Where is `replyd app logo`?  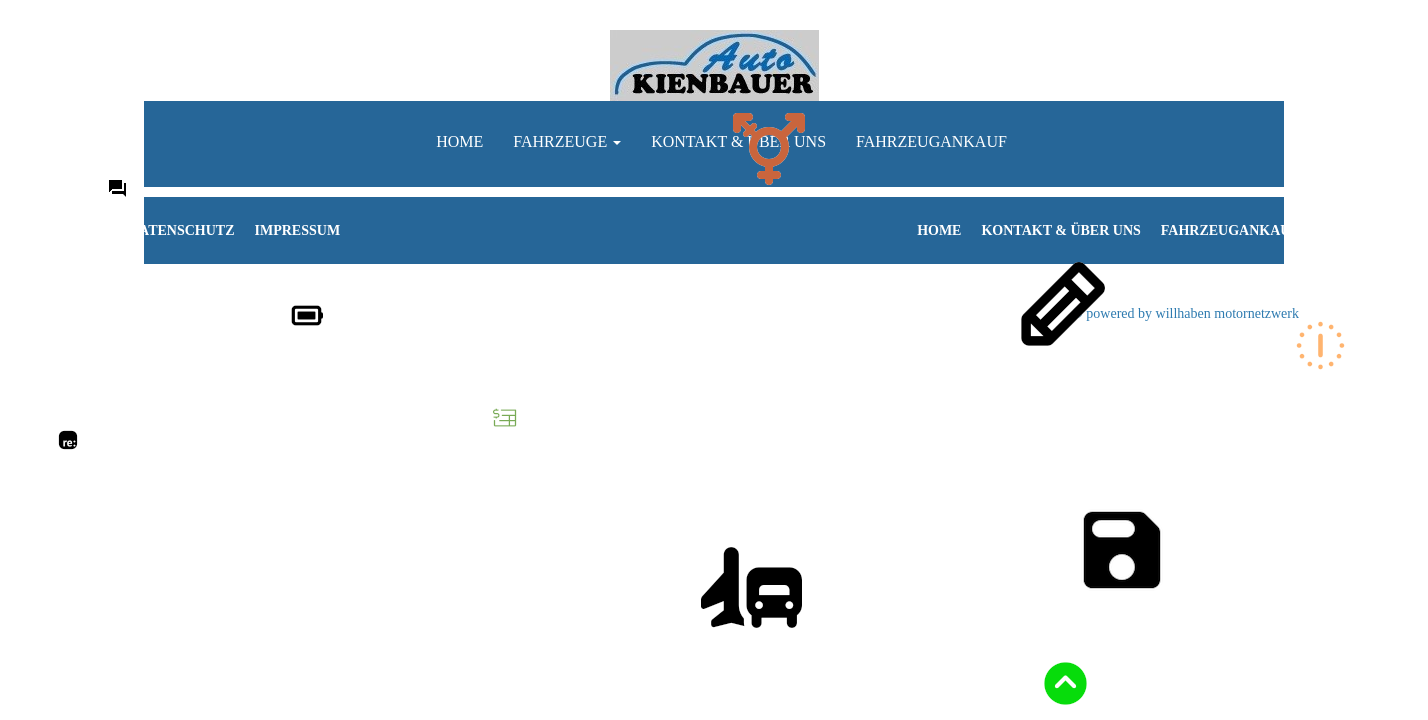 replyd app logo is located at coordinates (68, 440).